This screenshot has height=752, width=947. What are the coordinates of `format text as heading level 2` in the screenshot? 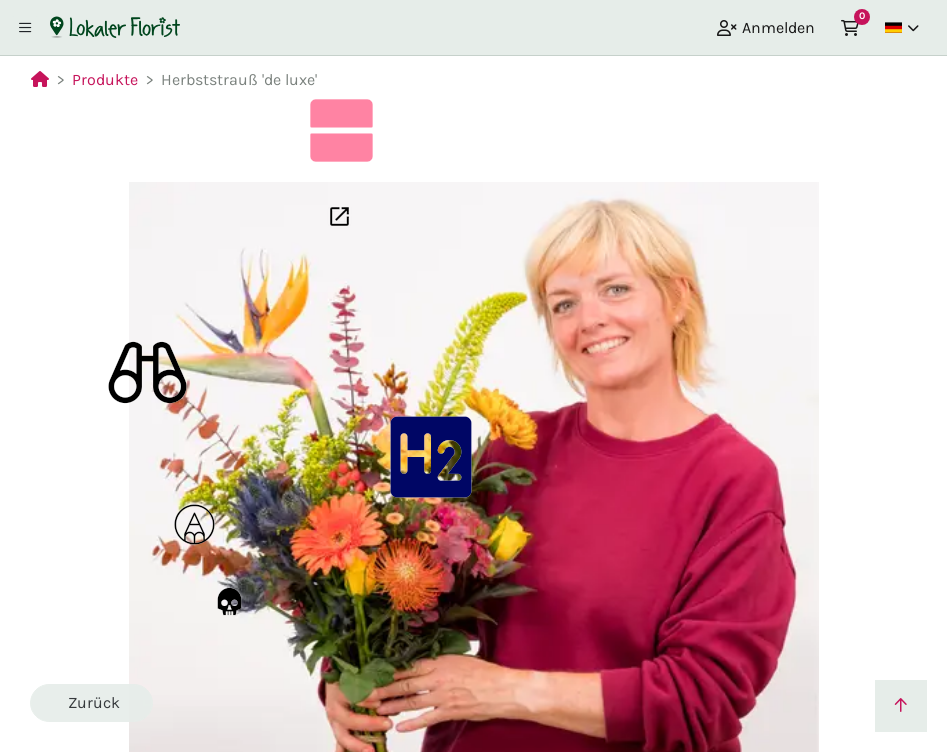 It's located at (431, 457).